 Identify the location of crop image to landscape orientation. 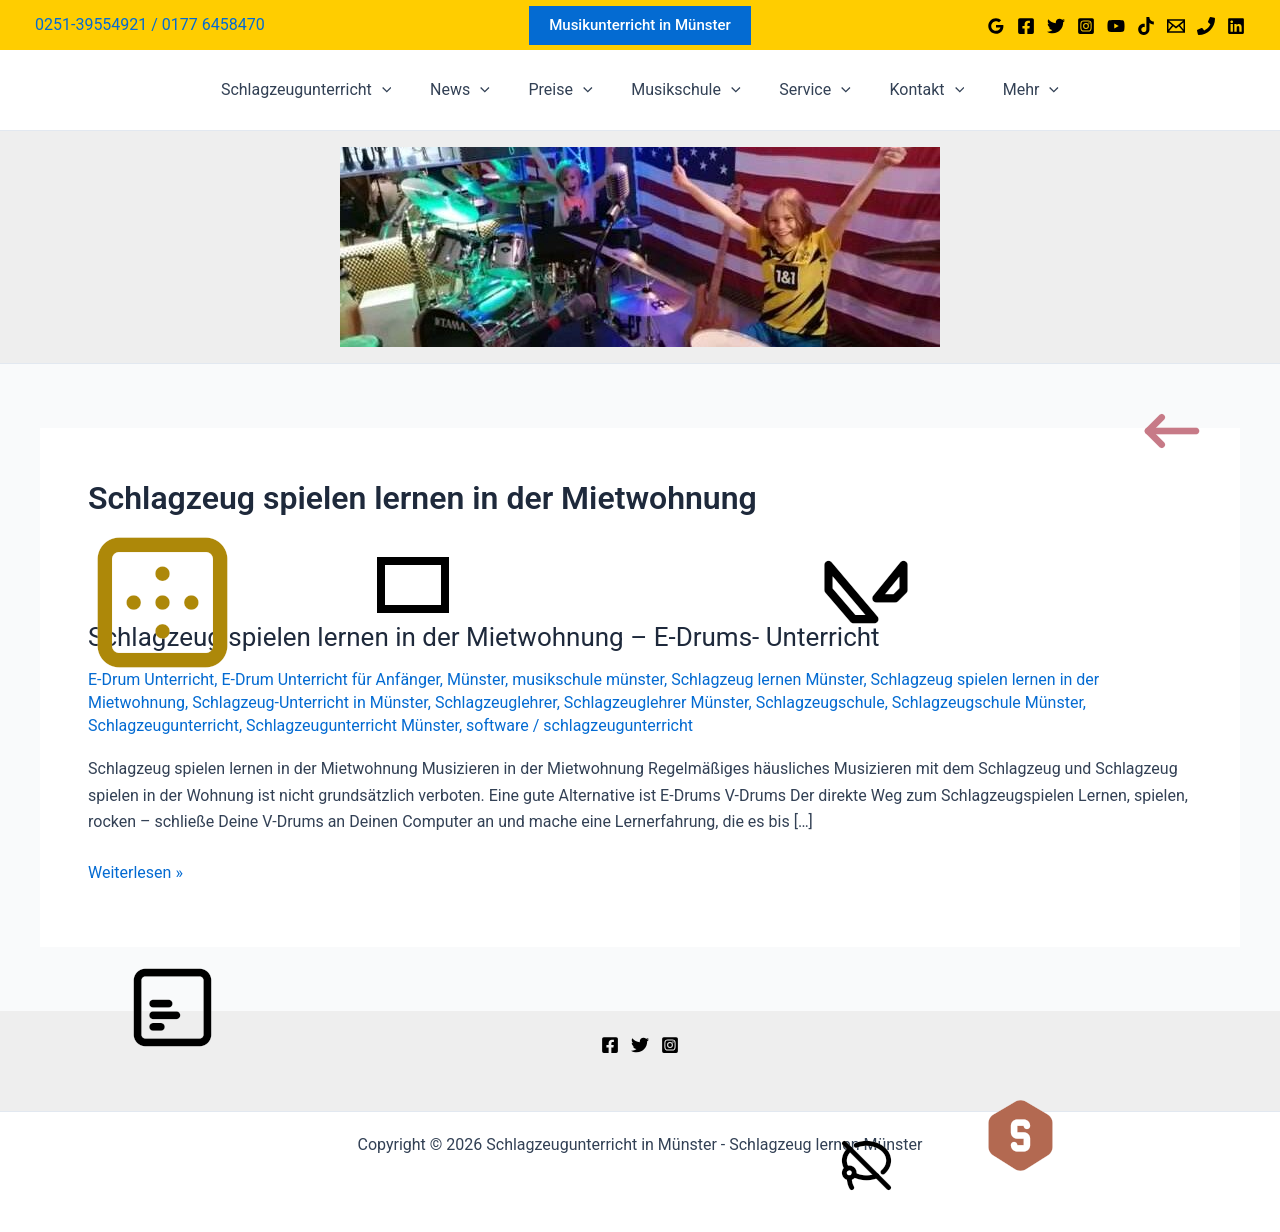
(413, 585).